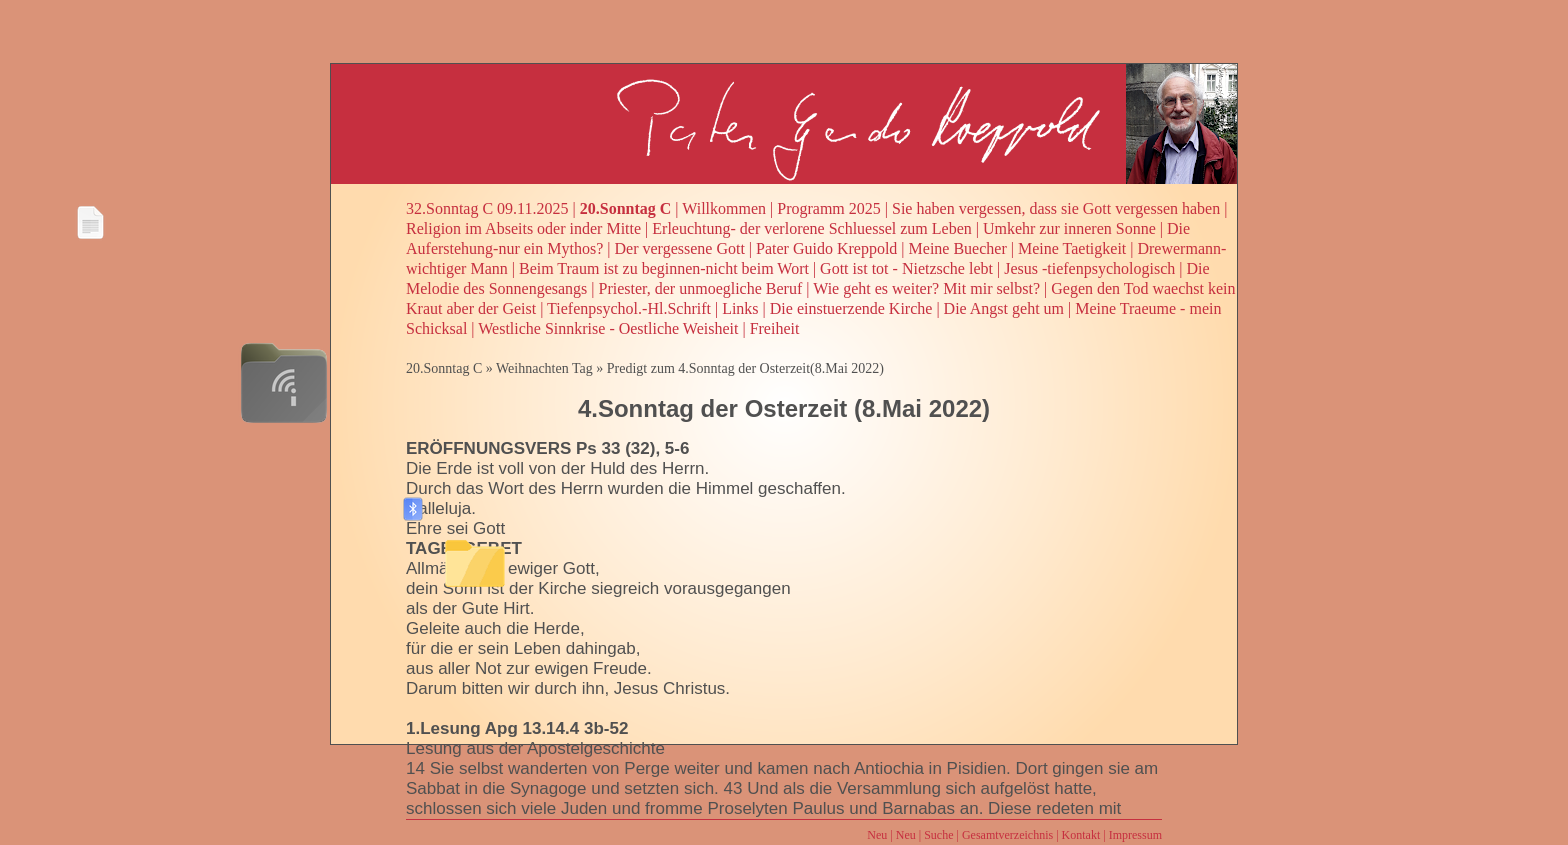  I want to click on a wine configuration or initialization file, so click(90, 222).